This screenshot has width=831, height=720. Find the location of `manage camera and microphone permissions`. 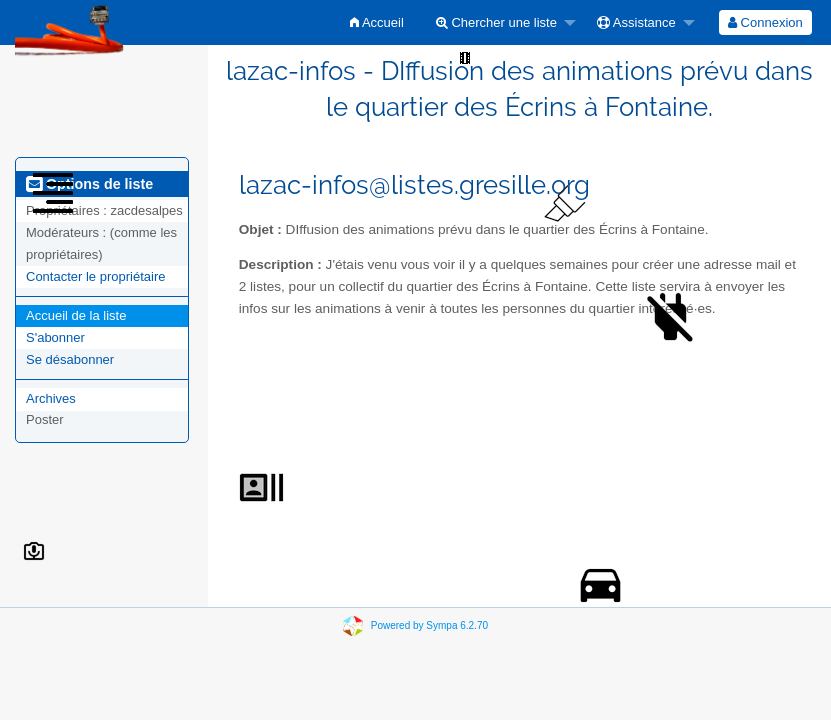

manage camera and microphone permissions is located at coordinates (34, 551).